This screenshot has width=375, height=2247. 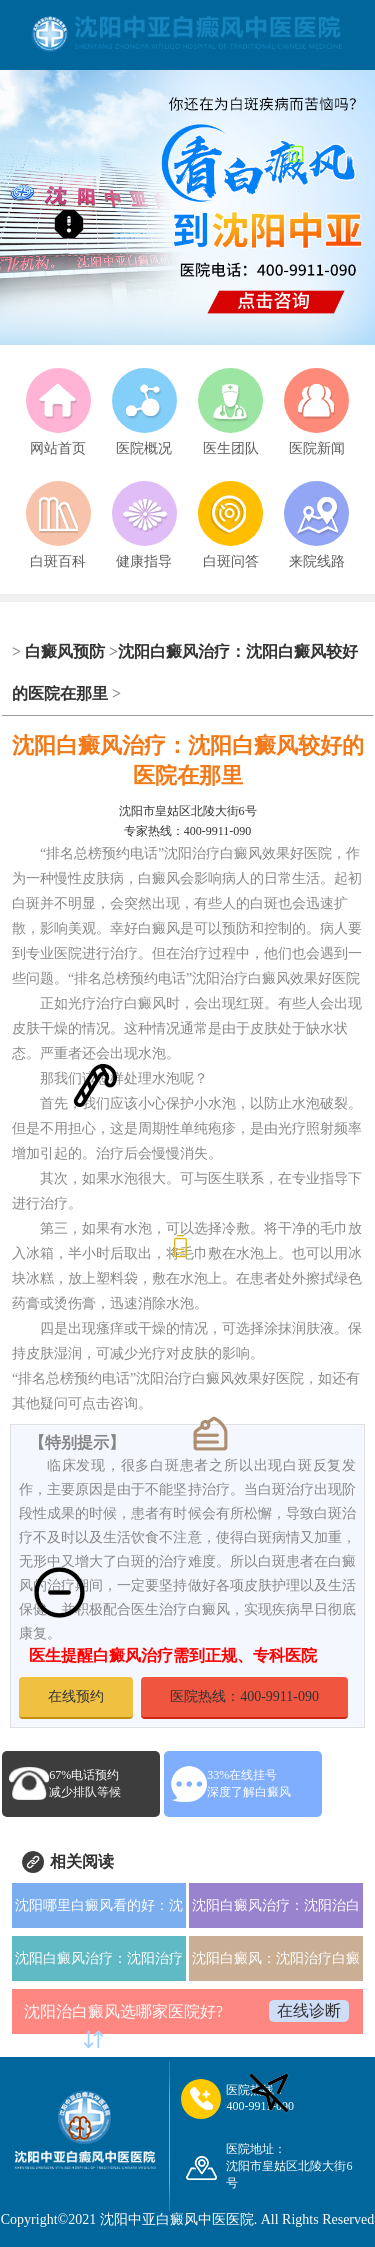 What do you see at coordinates (93, 2039) in the screenshot?
I see `sort items in ascending or descending order` at bounding box center [93, 2039].